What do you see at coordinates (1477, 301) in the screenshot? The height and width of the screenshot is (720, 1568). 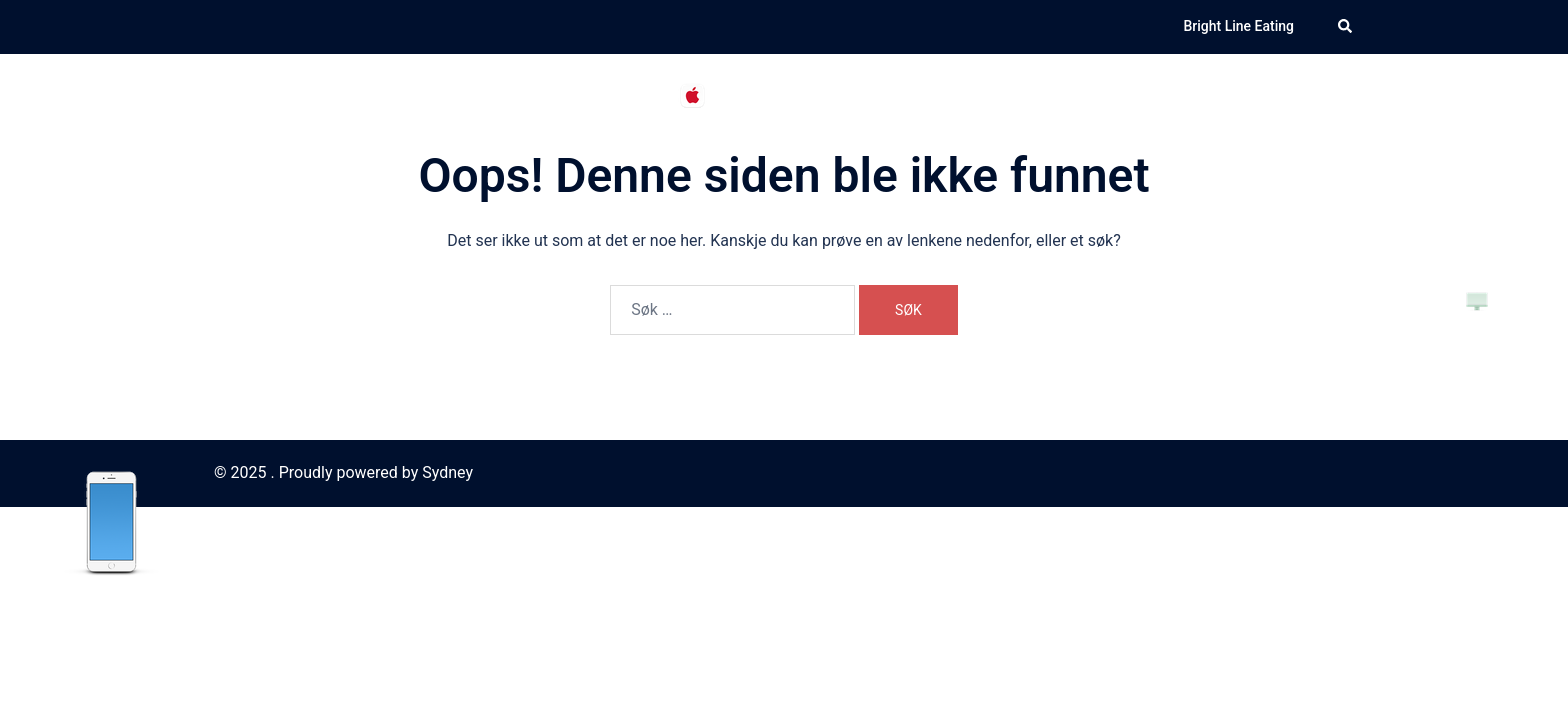 I see `select green iMac as your device type` at bounding box center [1477, 301].